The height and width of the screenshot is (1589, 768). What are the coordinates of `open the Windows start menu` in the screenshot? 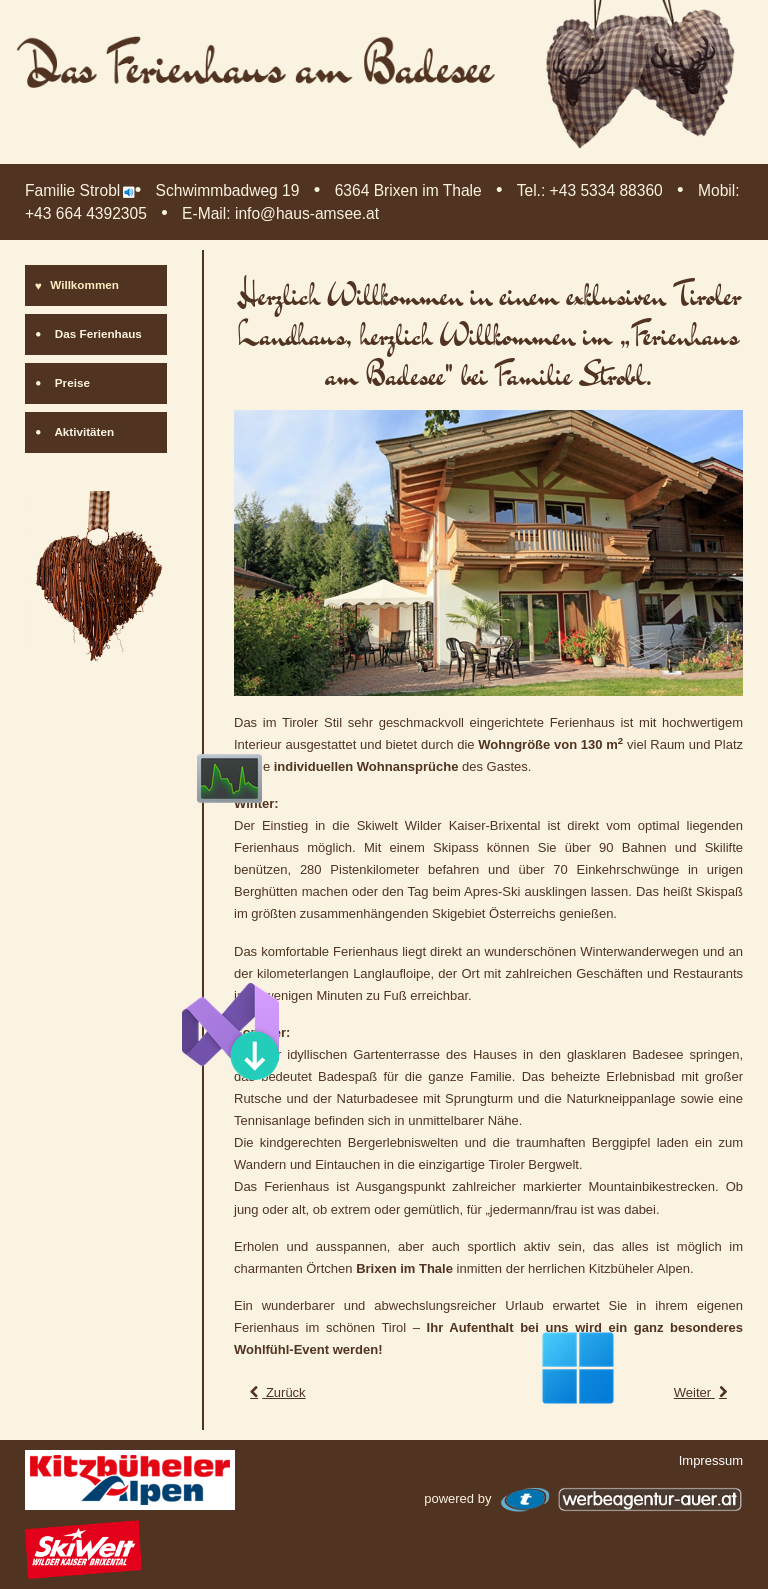 It's located at (578, 1368).